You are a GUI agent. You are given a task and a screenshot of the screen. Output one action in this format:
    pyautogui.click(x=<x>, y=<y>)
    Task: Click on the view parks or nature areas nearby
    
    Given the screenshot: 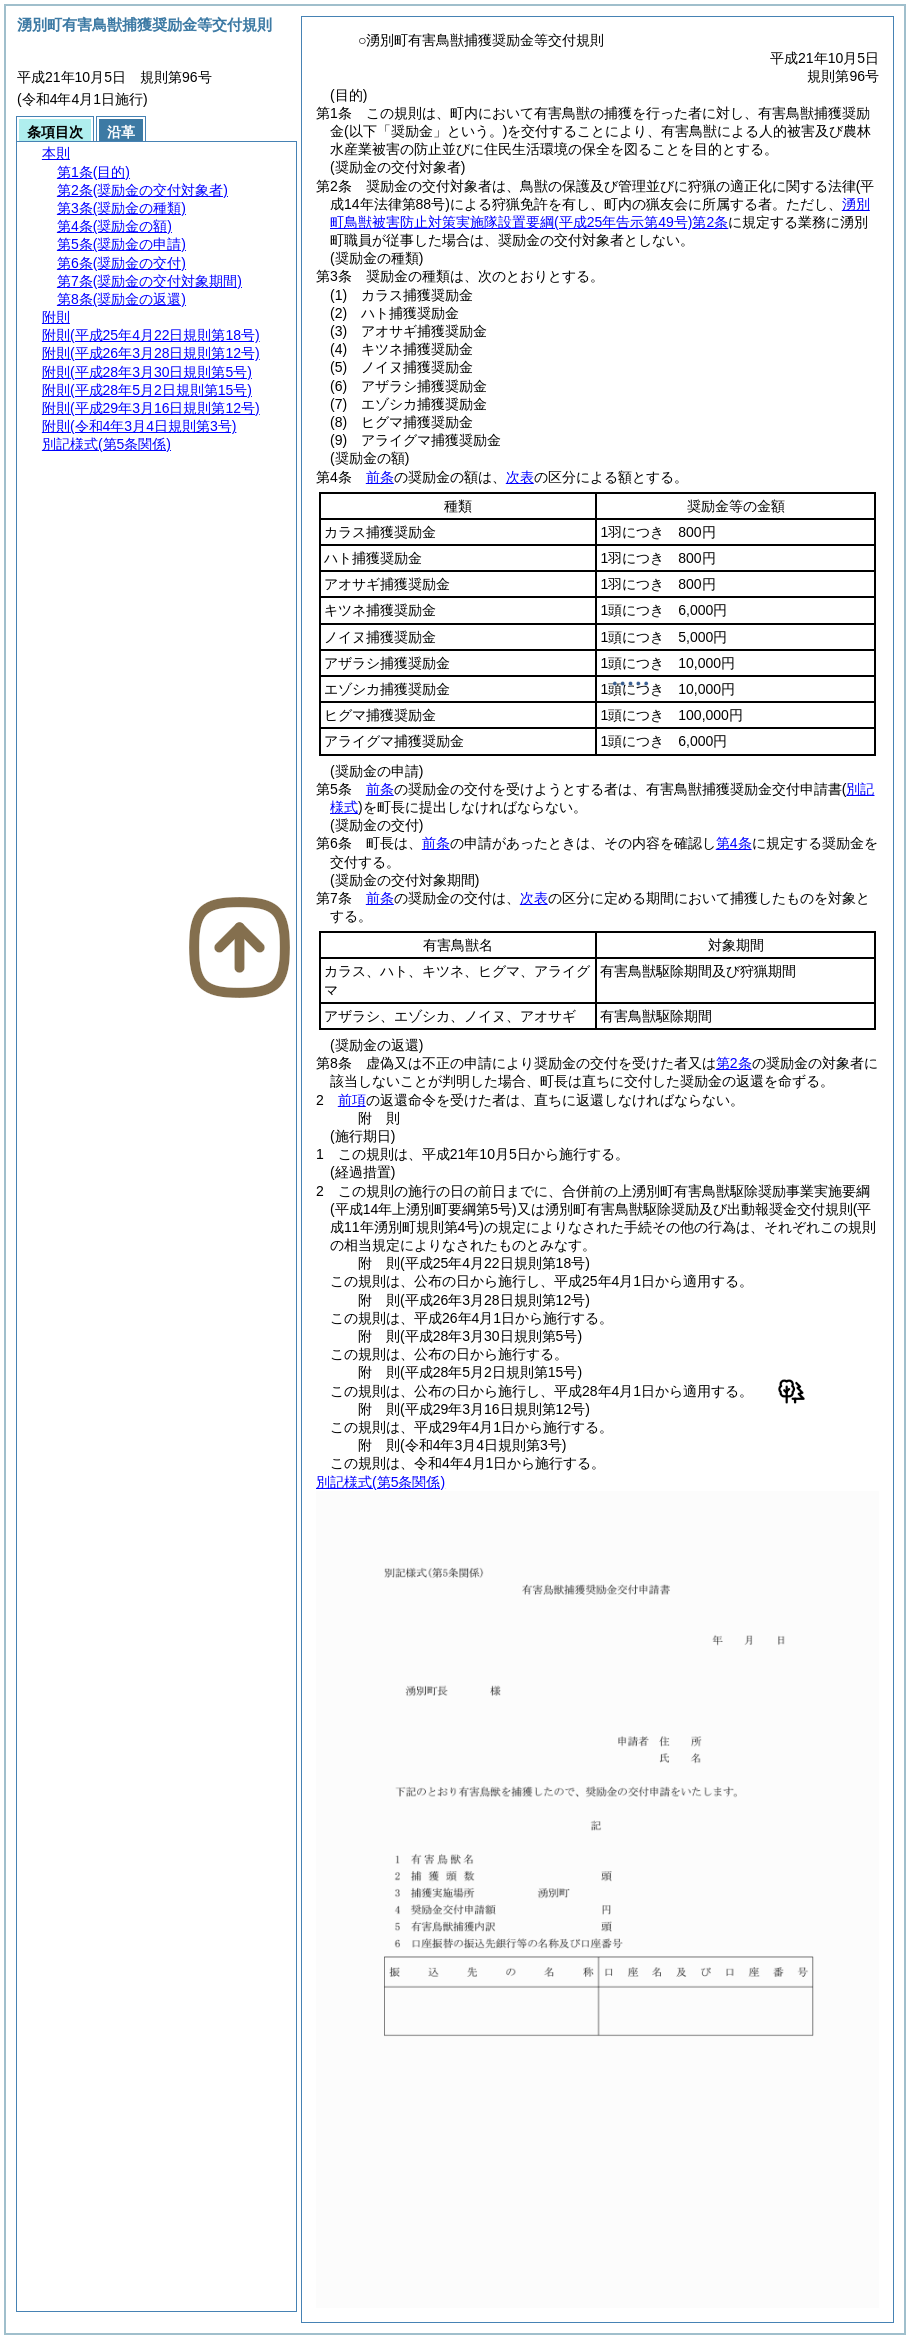 What is the action you would take?
    pyautogui.click(x=791, y=1391)
    